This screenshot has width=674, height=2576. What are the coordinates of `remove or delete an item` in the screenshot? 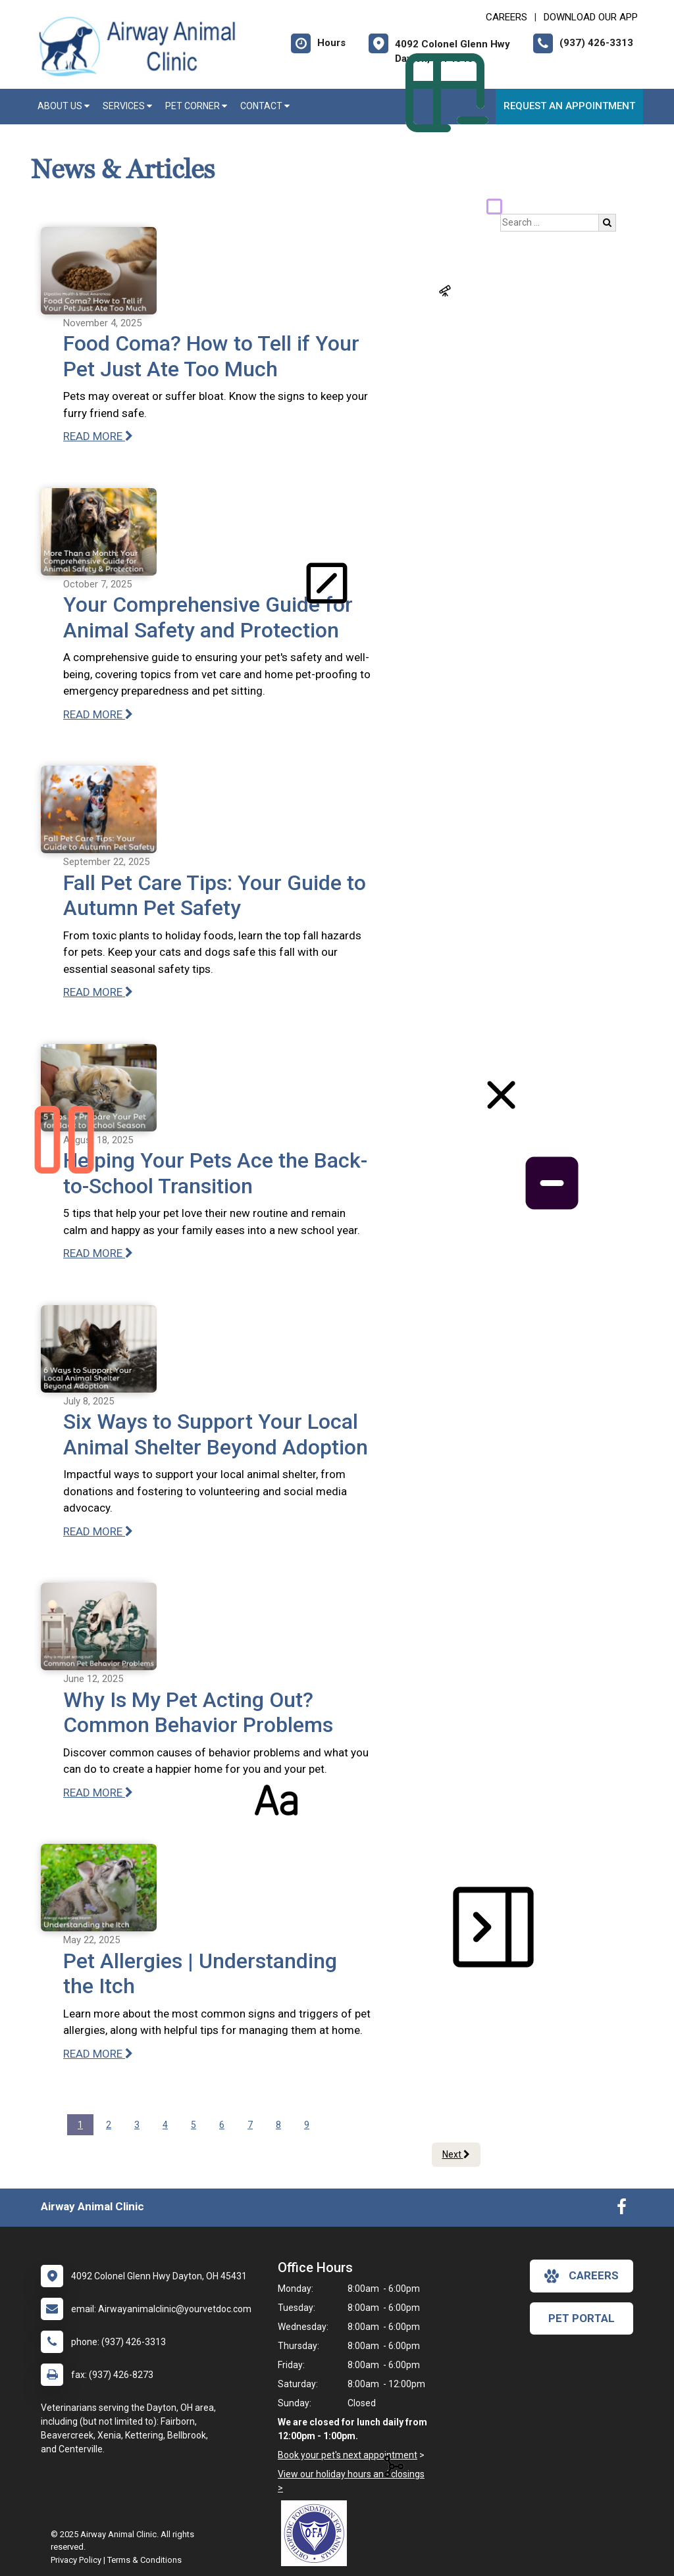 It's located at (552, 1183).